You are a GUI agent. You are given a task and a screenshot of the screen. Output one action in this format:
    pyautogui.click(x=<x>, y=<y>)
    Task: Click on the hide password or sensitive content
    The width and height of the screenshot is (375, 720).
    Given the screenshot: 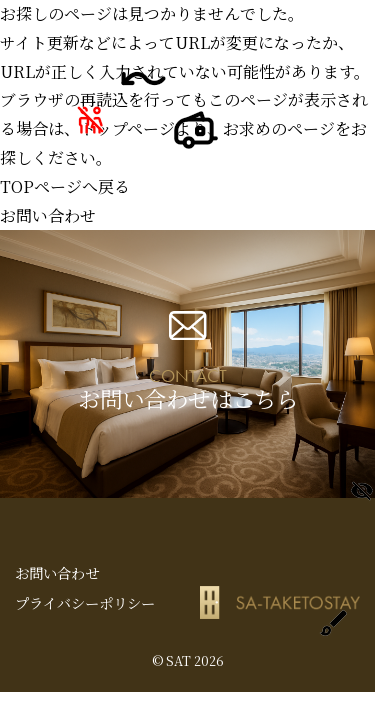 What is the action you would take?
    pyautogui.click(x=362, y=491)
    